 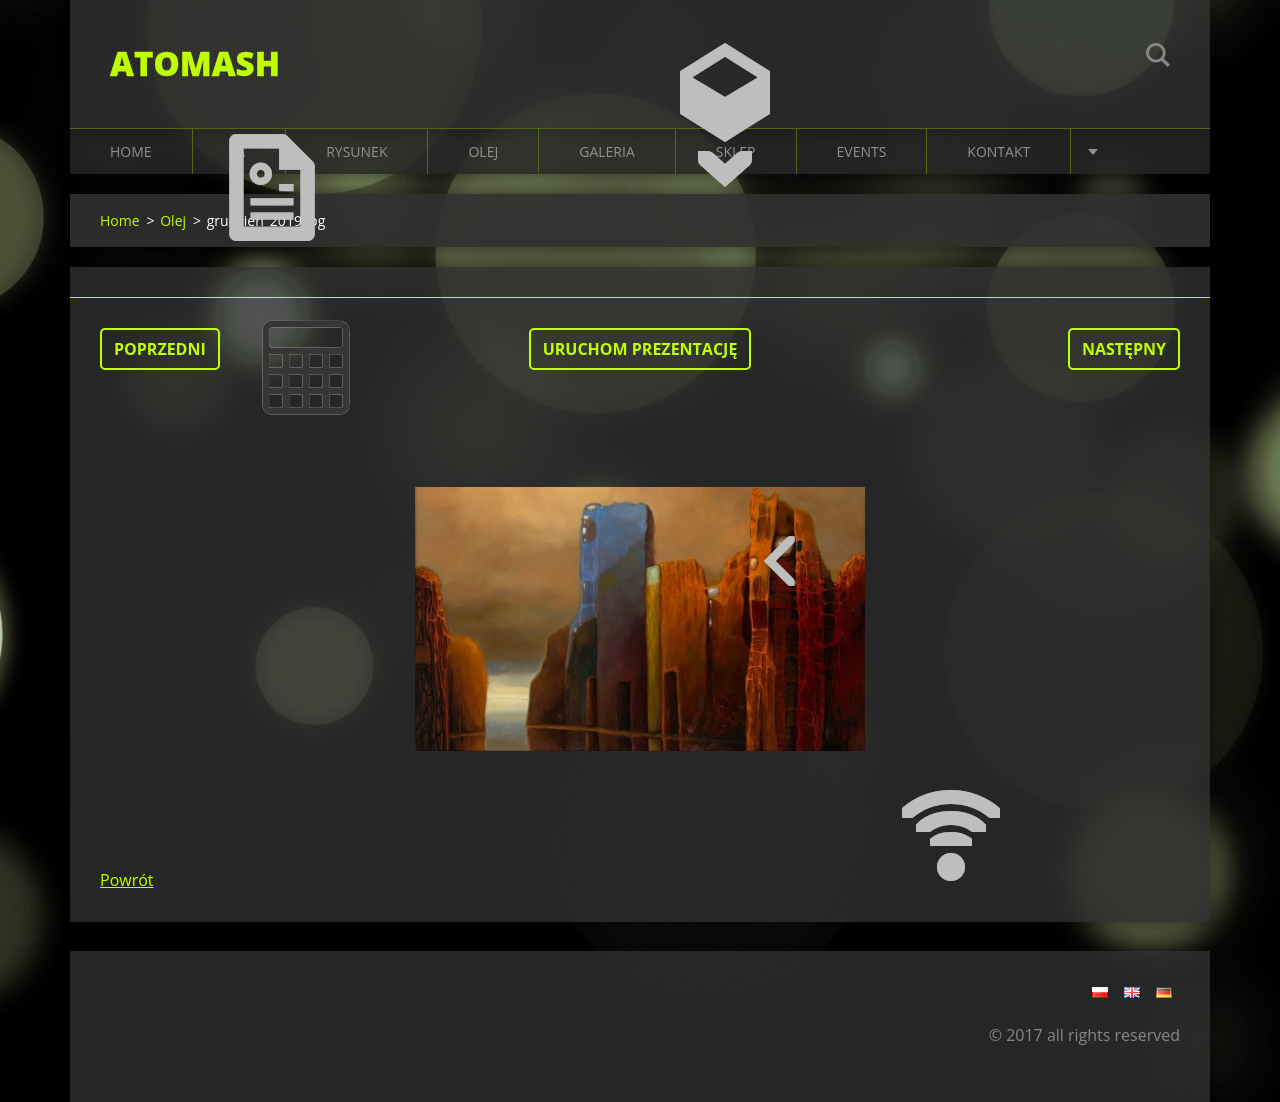 I want to click on open the calculator app, so click(x=302, y=367).